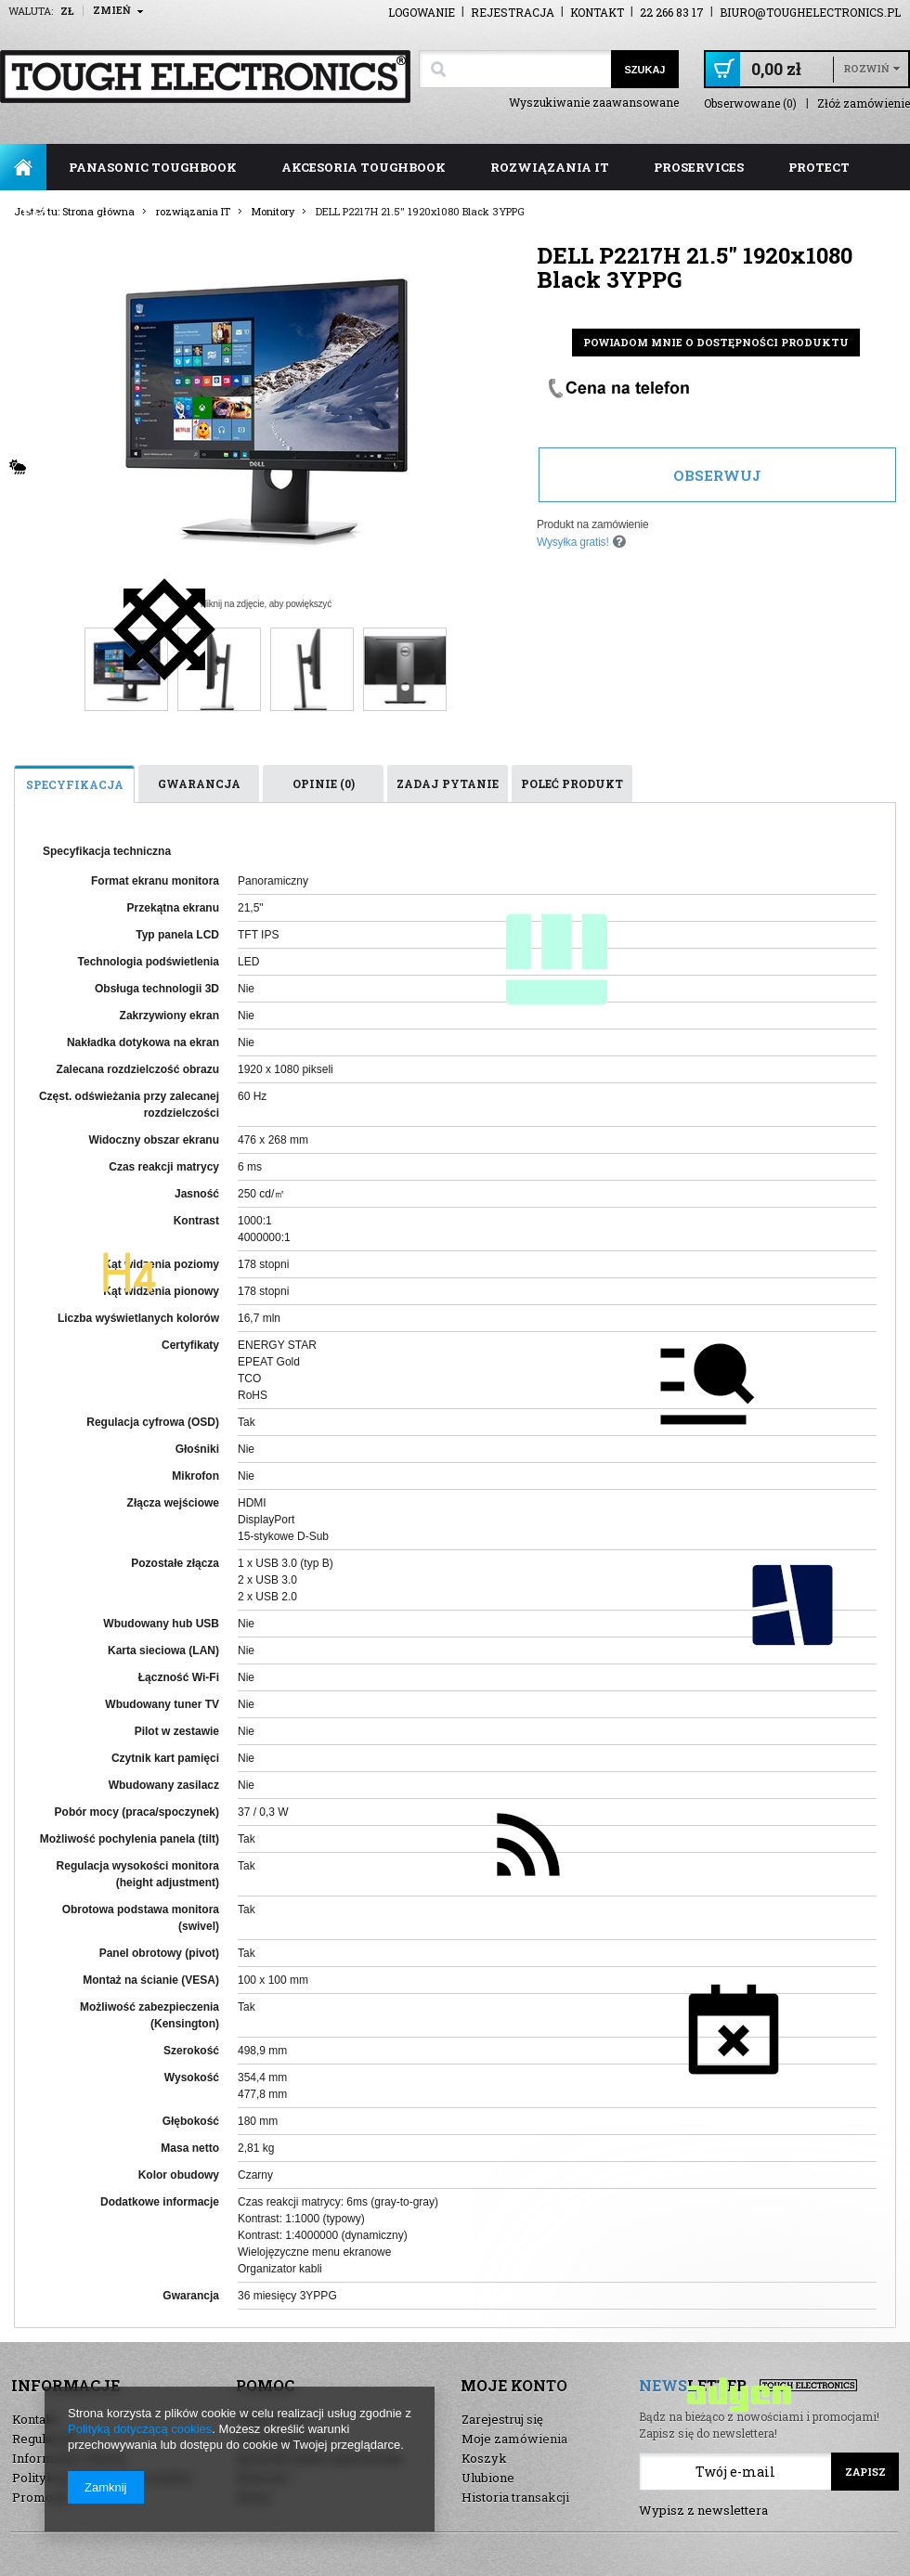 This screenshot has width=910, height=2576. What do you see at coordinates (164, 629) in the screenshot?
I see `centos linux operating system logo` at bounding box center [164, 629].